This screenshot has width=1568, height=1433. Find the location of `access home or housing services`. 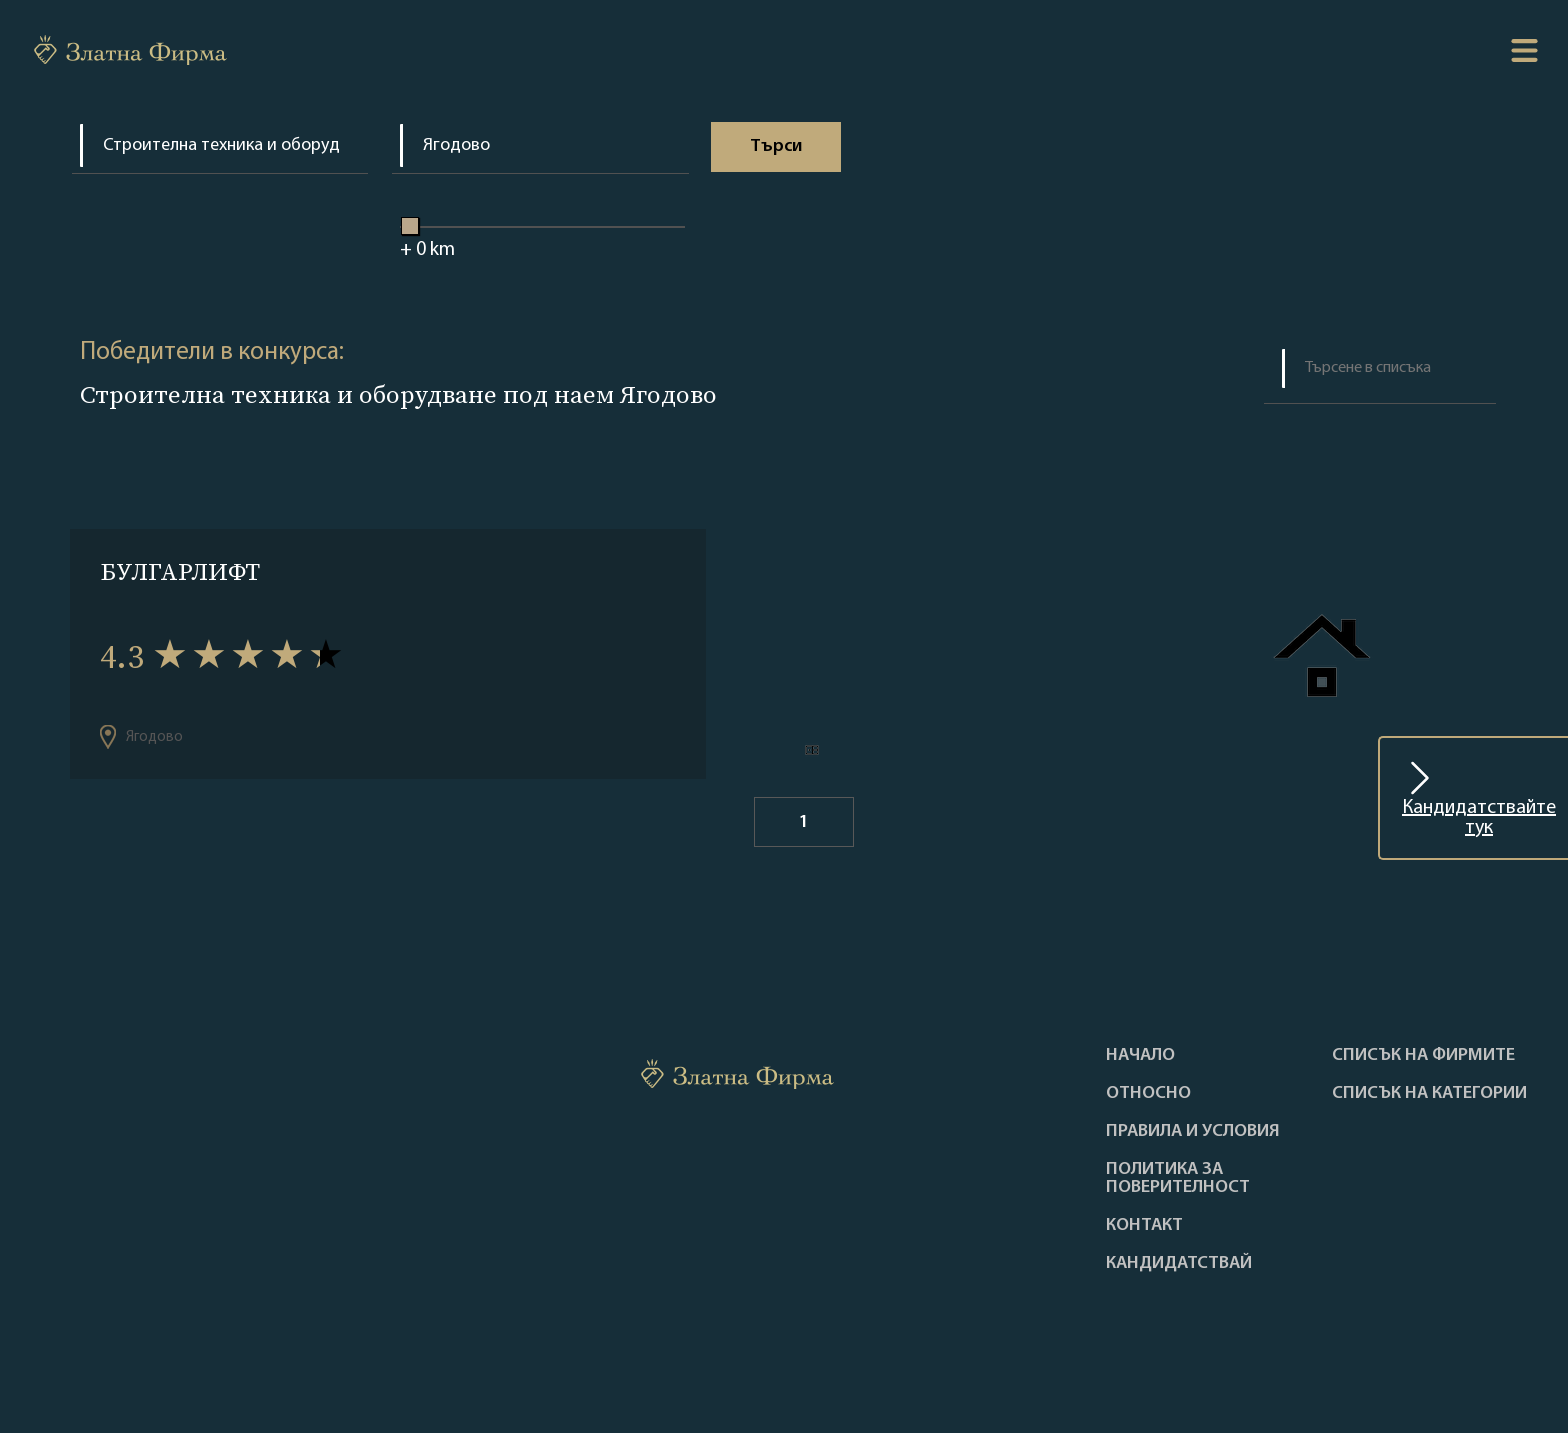

access home or housing services is located at coordinates (1322, 658).